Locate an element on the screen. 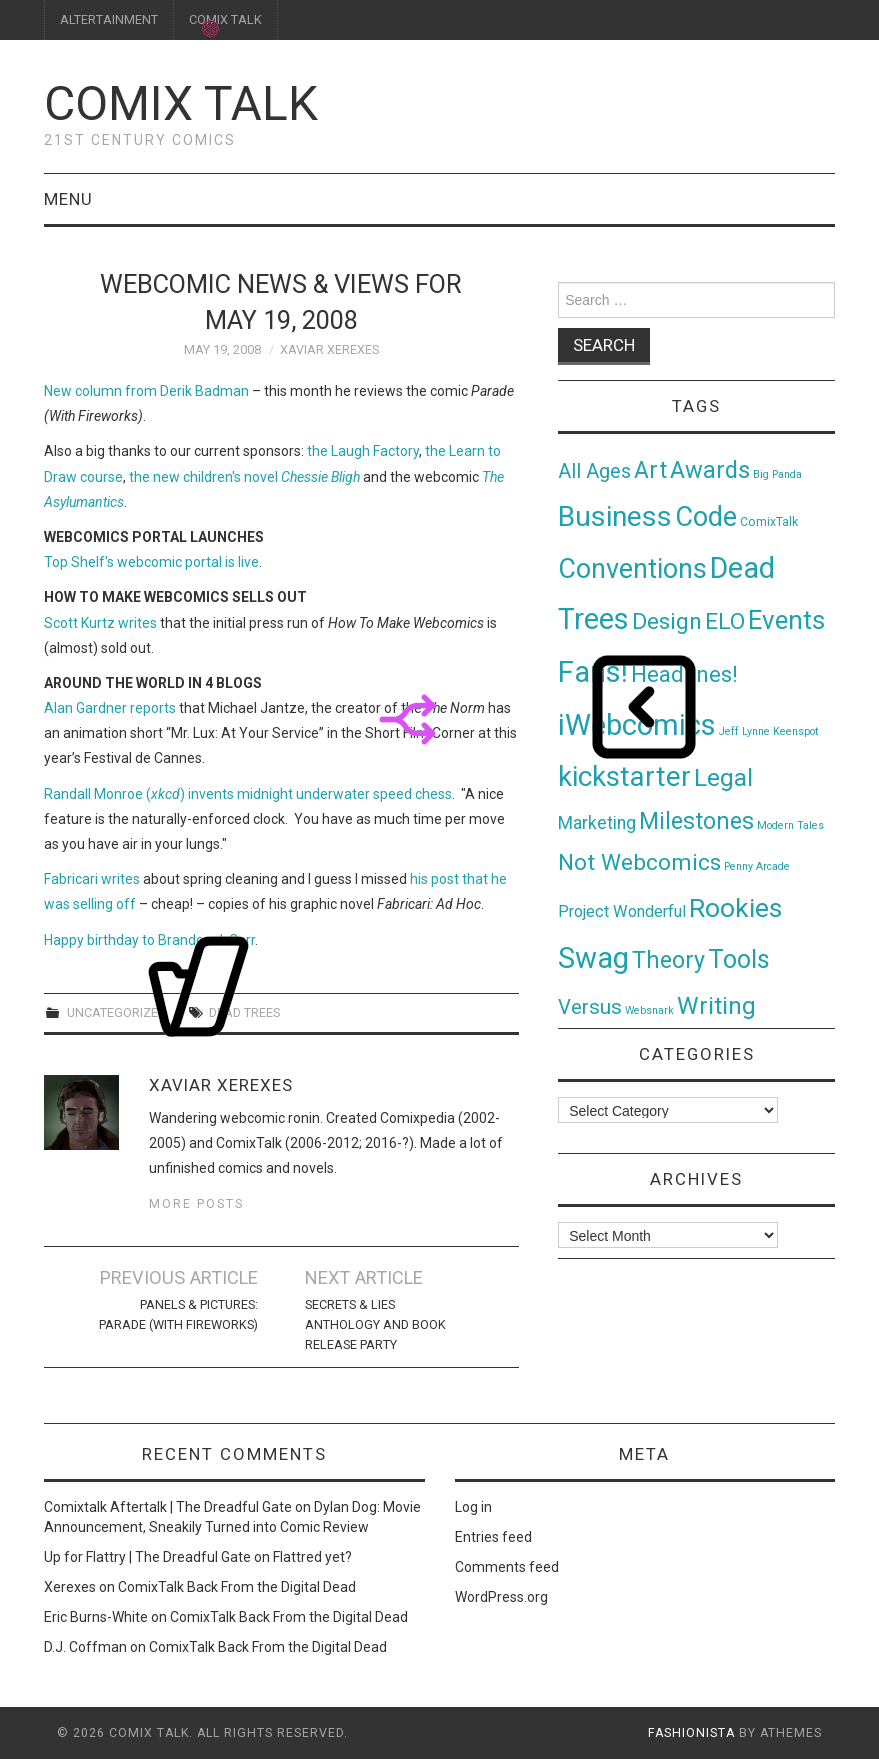  access basketball or sports-related content is located at coordinates (210, 28).